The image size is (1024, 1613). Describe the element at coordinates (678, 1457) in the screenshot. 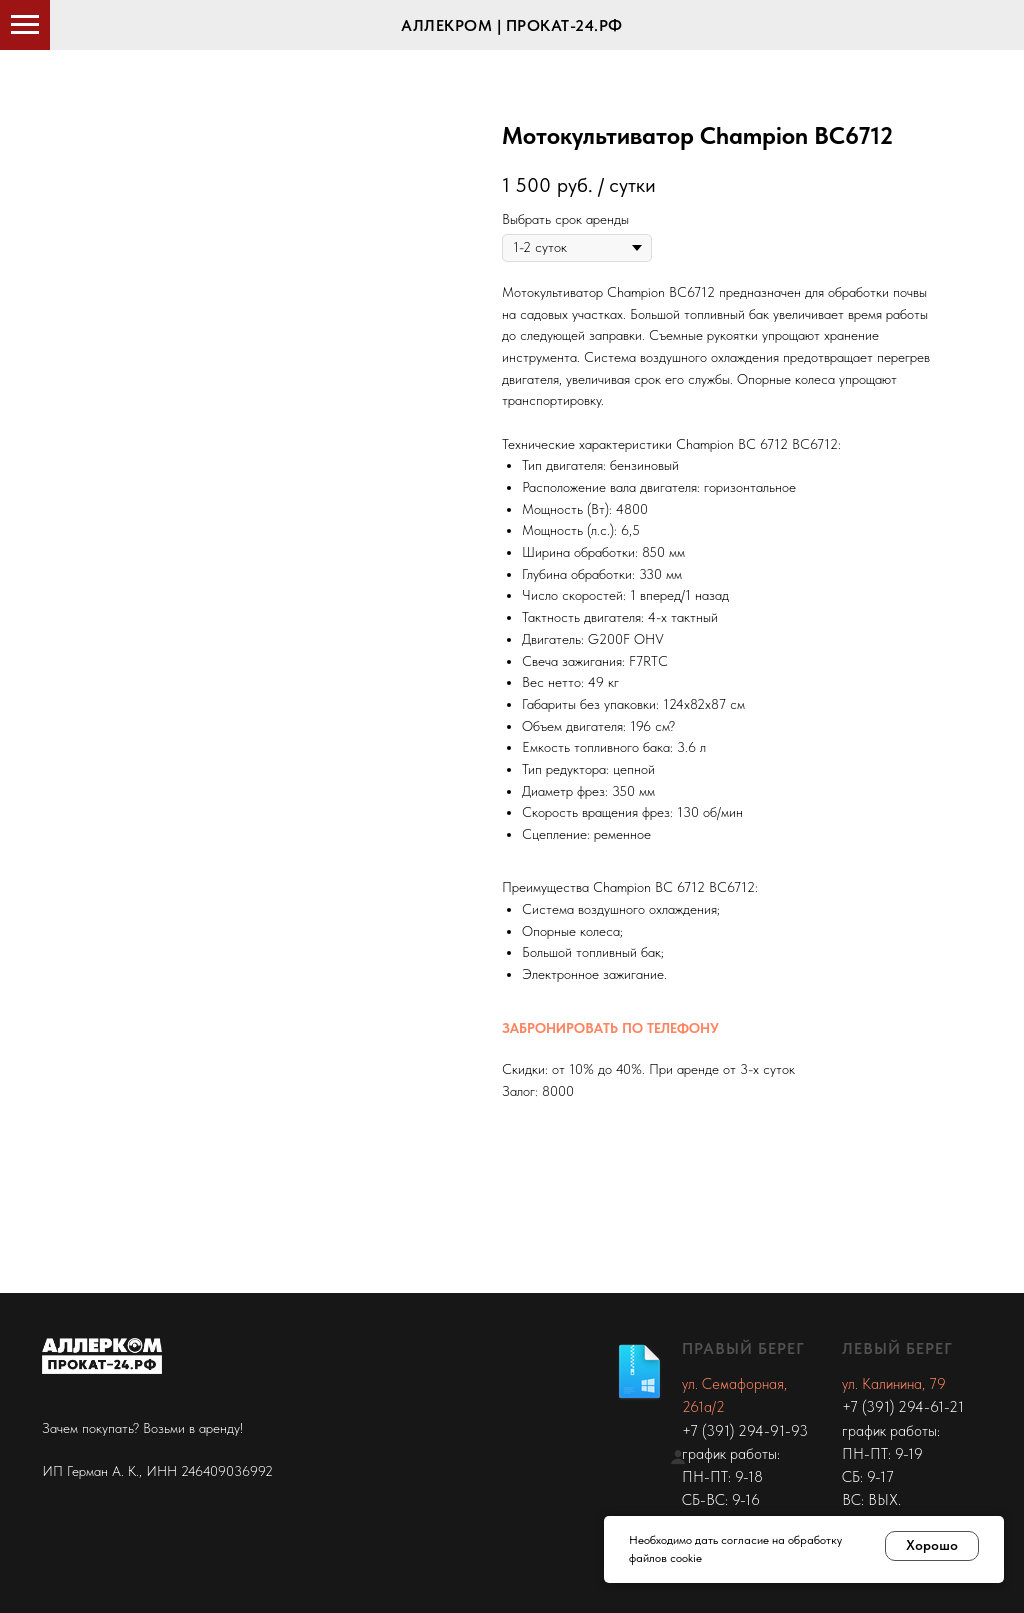

I see `guest user account` at that location.